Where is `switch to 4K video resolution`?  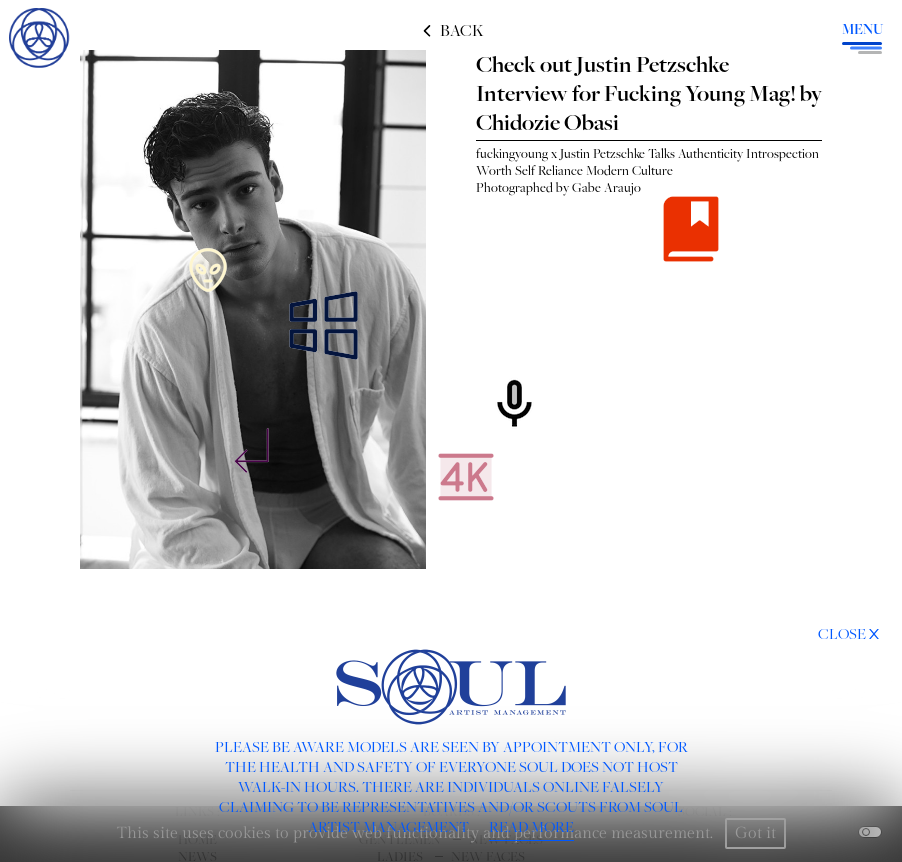 switch to 4K video resolution is located at coordinates (466, 477).